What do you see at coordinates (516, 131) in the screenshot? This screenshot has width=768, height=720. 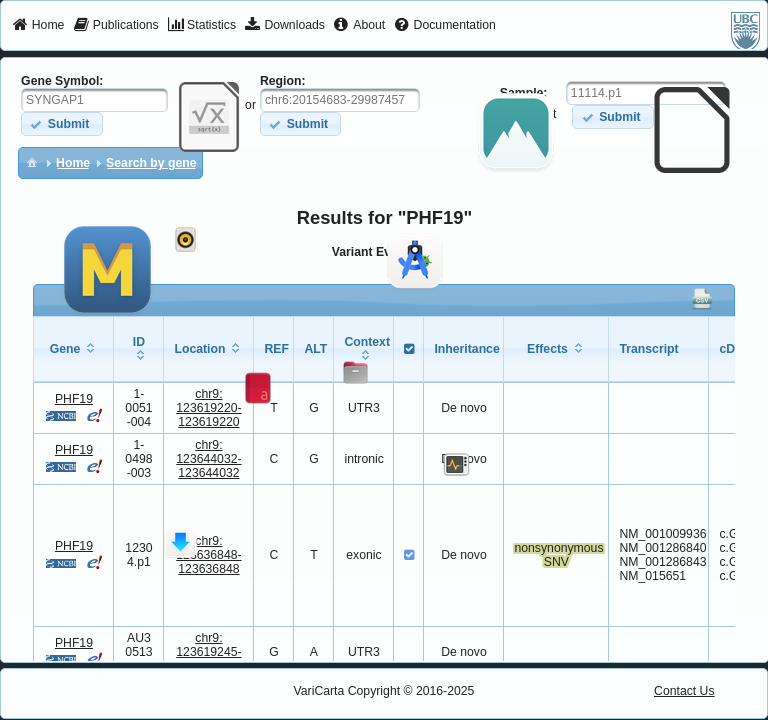 I see `open nordpass password manager` at bounding box center [516, 131].